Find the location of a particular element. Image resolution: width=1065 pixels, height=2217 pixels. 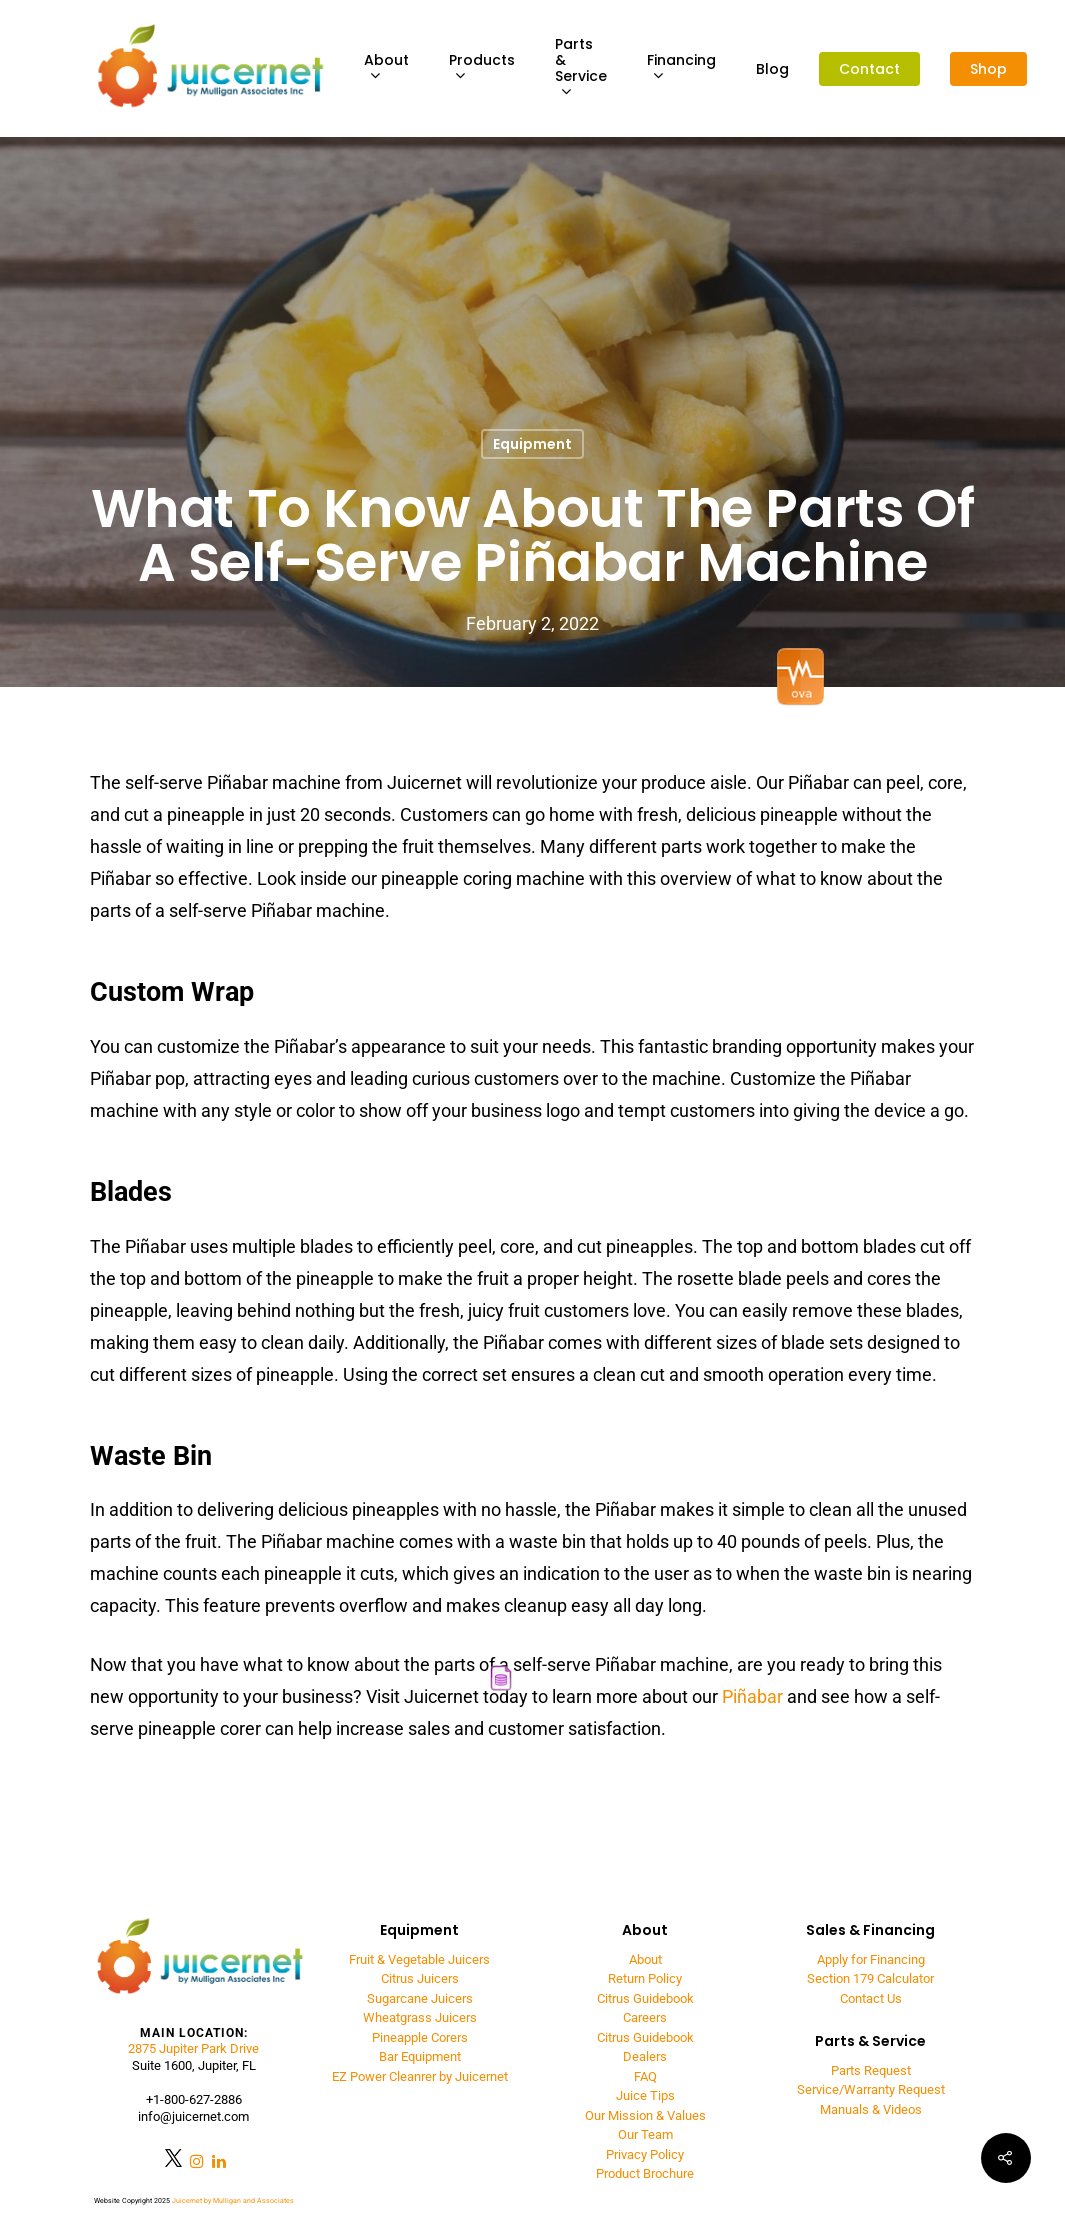

VirtualBox appliance file (.ova format) is located at coordinates (800, 676).